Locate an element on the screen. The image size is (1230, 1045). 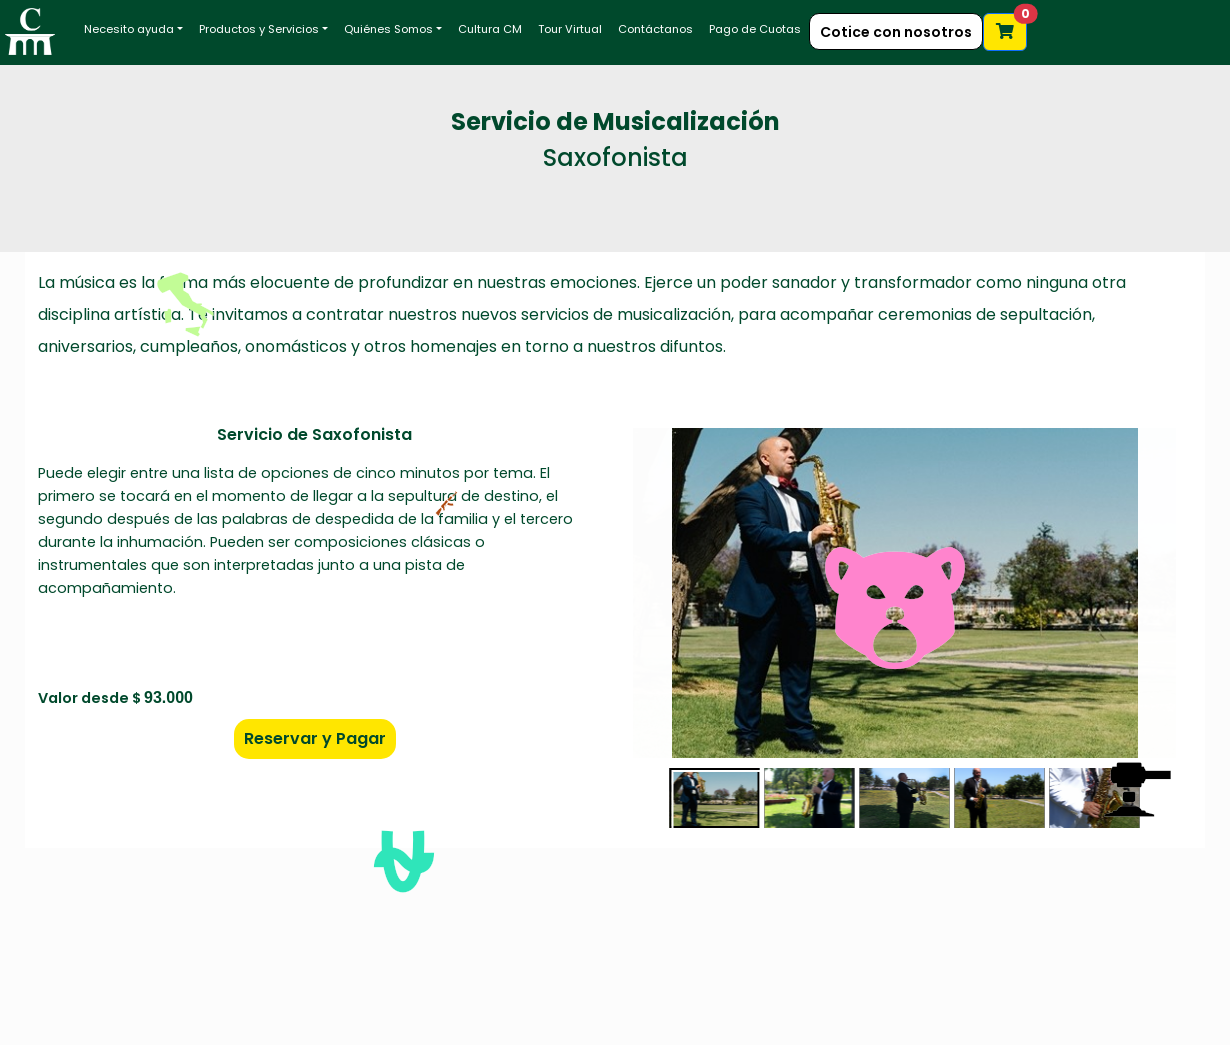
turret defense unit in a strategy game is located at coordinates (1137, 789).